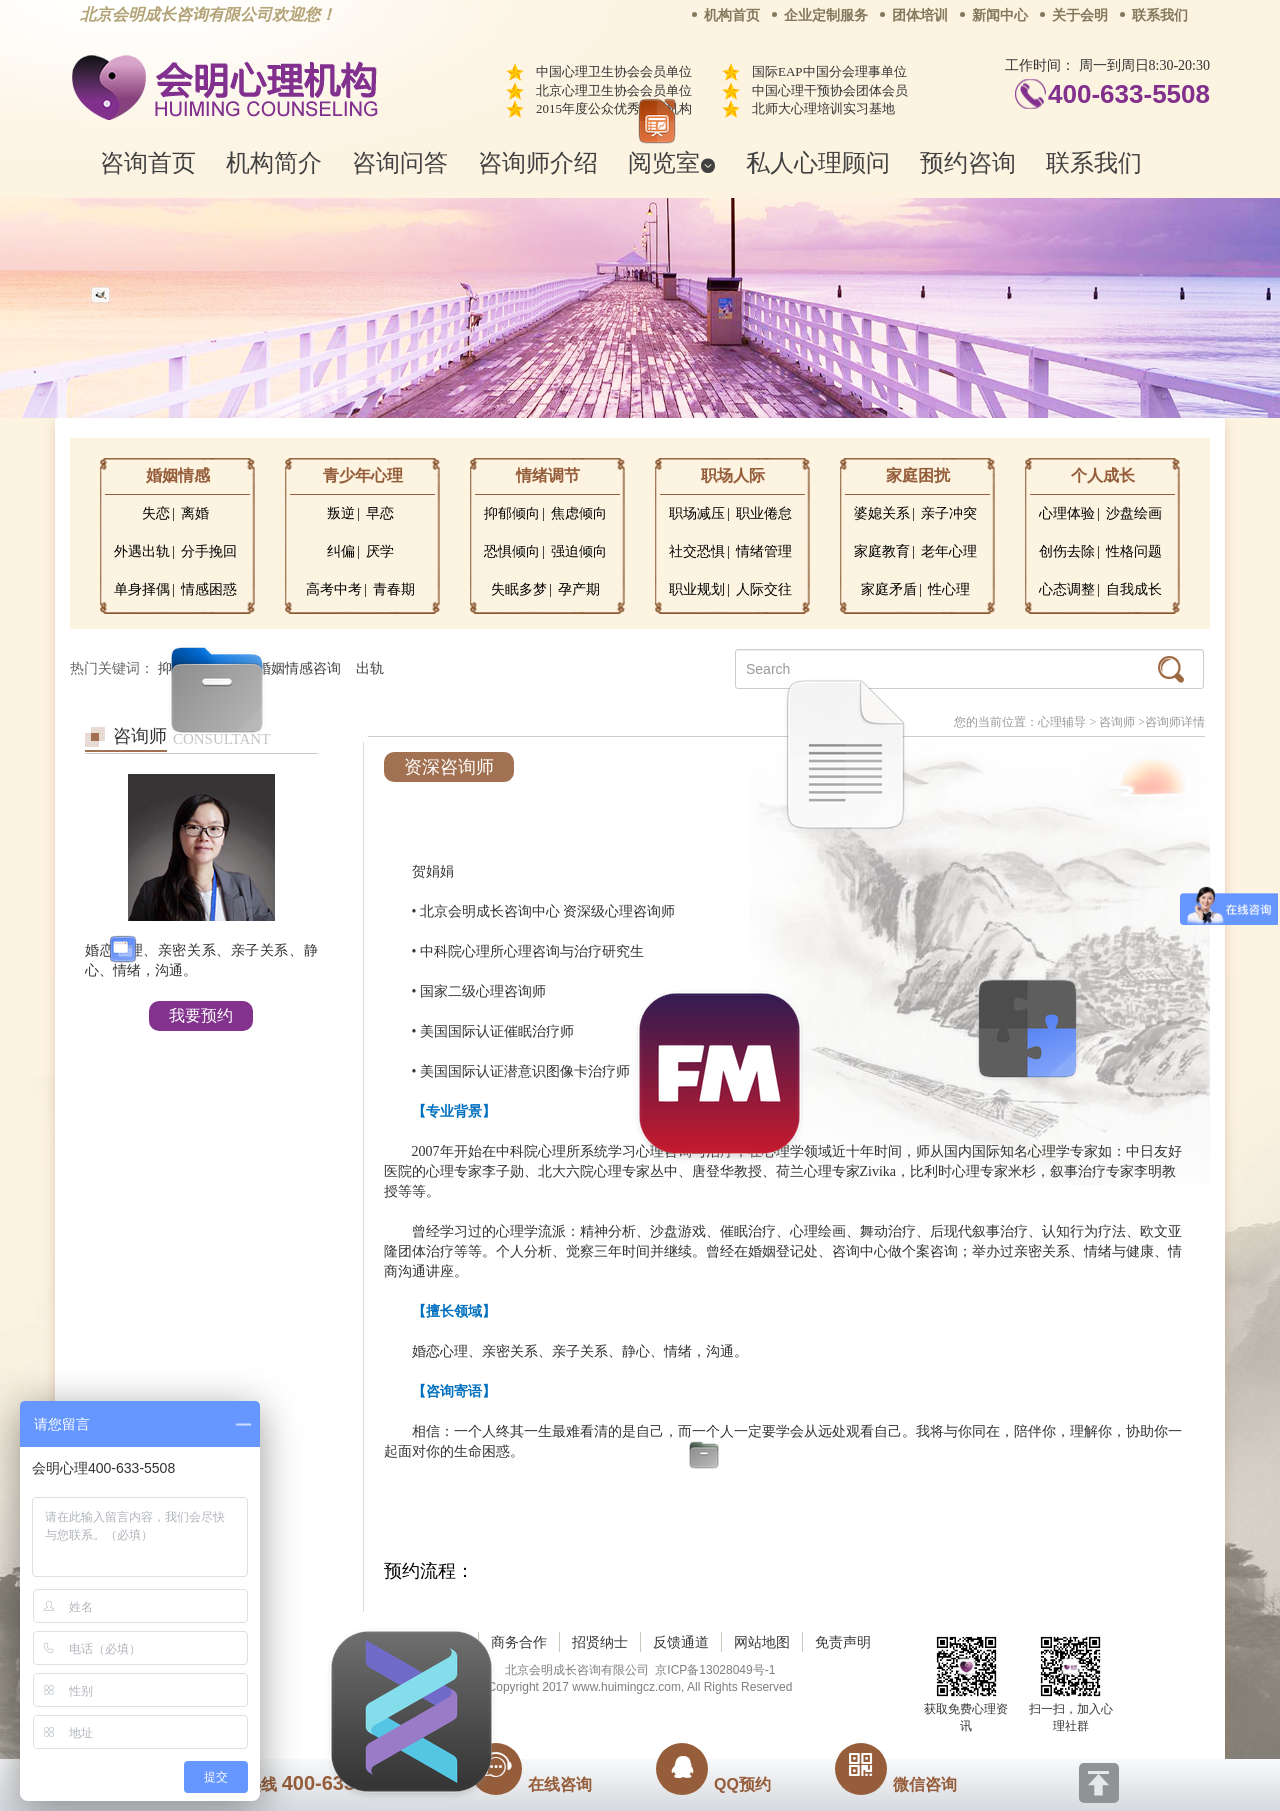  Describe the element at coordinates (123, 949) in the screenshot. I see `manage startup applications and session settings` at that location.